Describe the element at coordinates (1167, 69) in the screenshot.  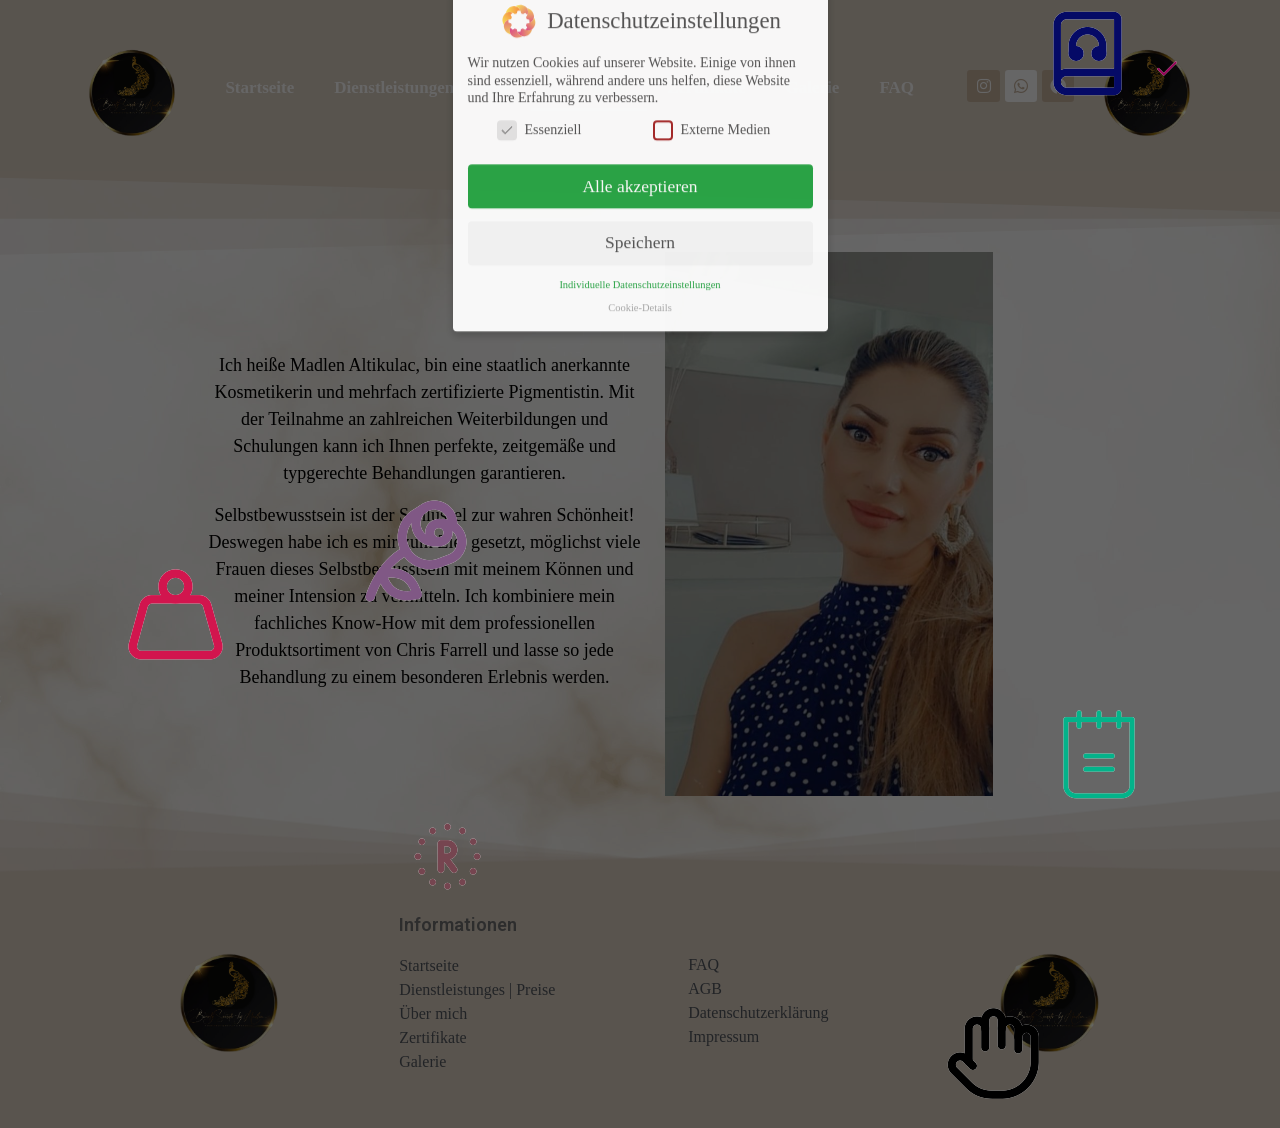
I see `confirm or submit an action` at that location.